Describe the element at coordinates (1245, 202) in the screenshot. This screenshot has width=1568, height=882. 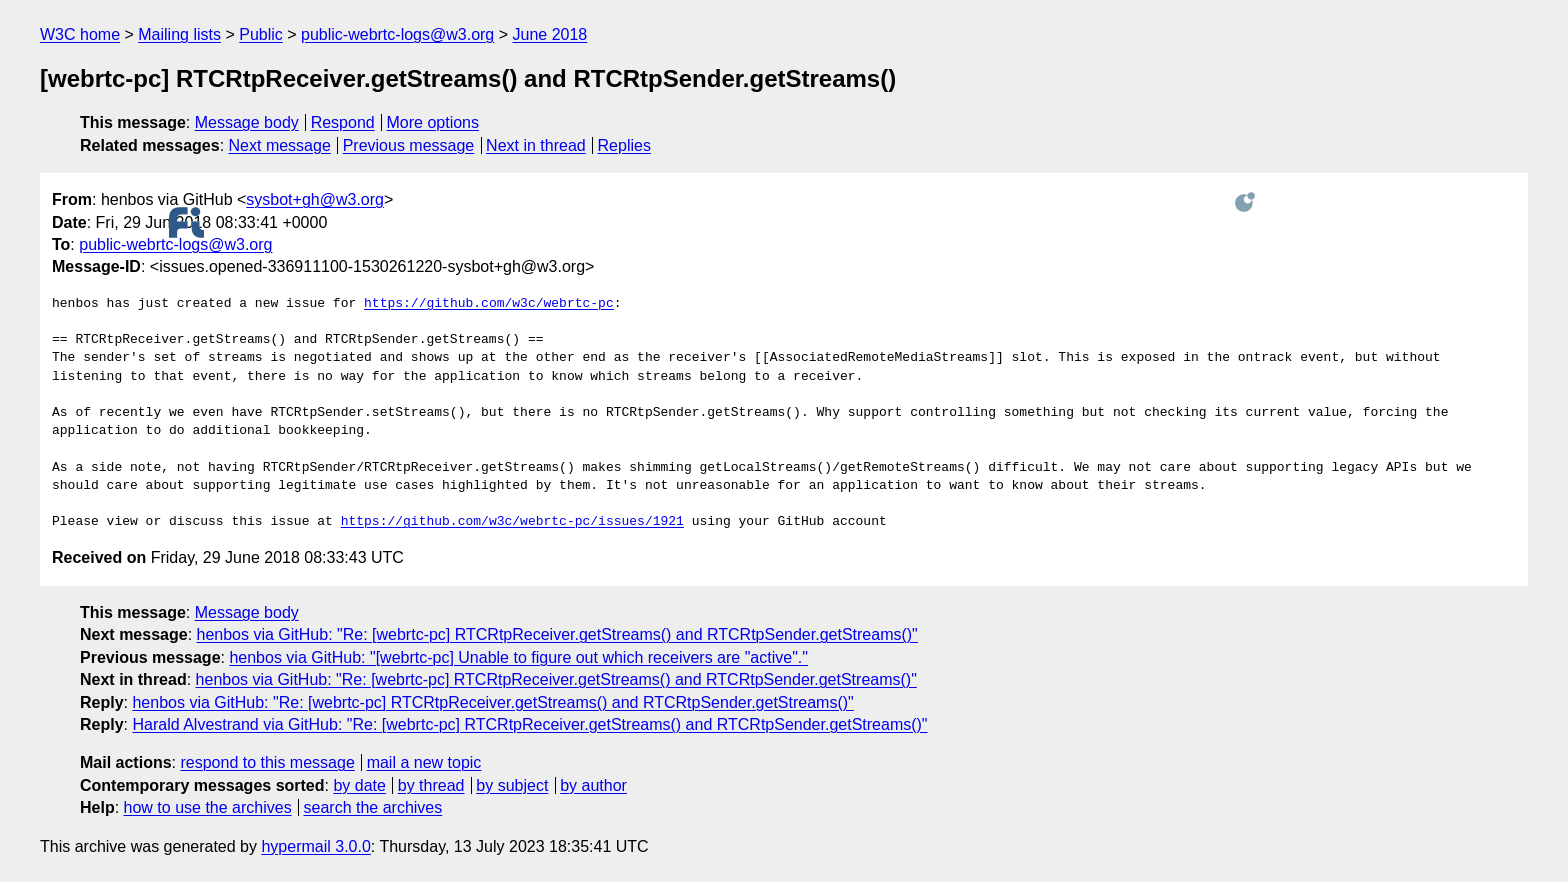
I see `moonrepo logo` at that location.